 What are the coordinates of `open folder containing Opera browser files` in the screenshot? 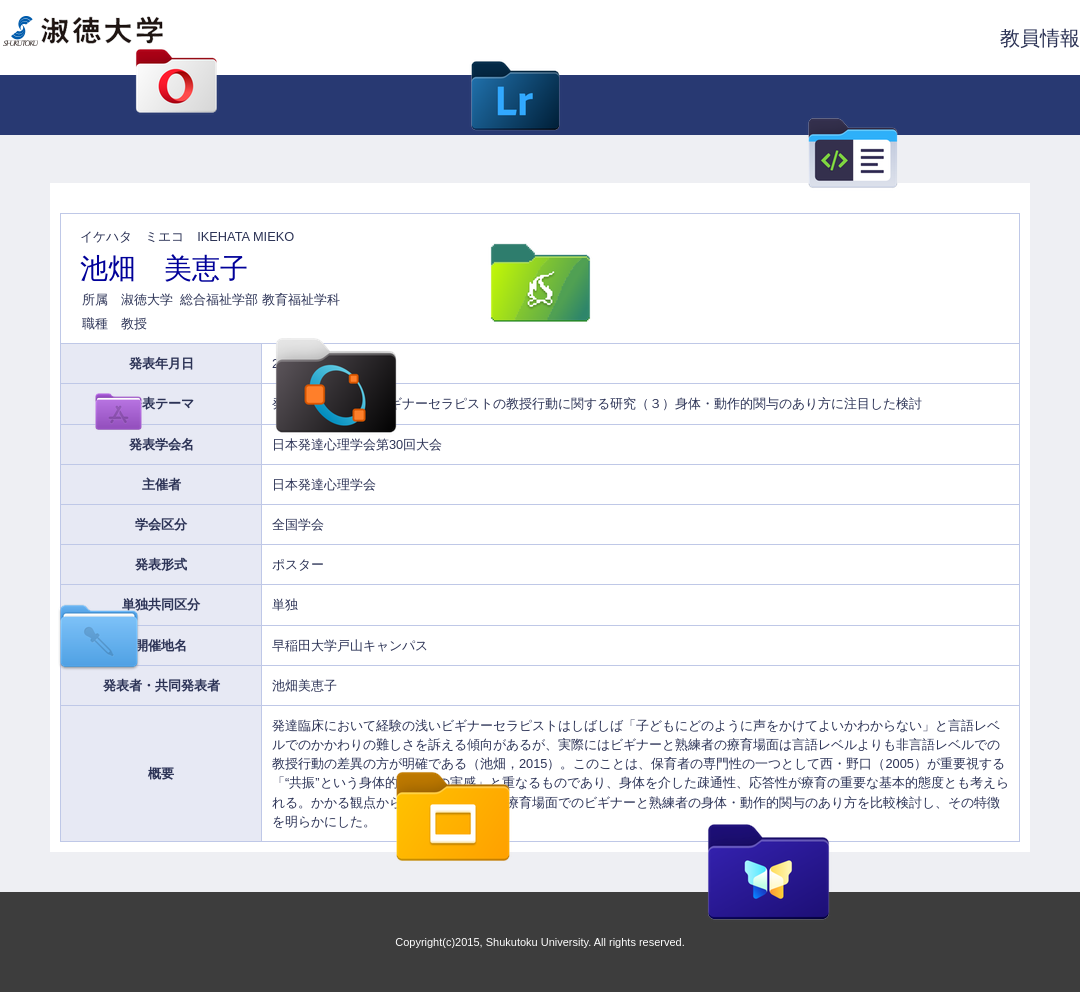 It's located at (176, 83).